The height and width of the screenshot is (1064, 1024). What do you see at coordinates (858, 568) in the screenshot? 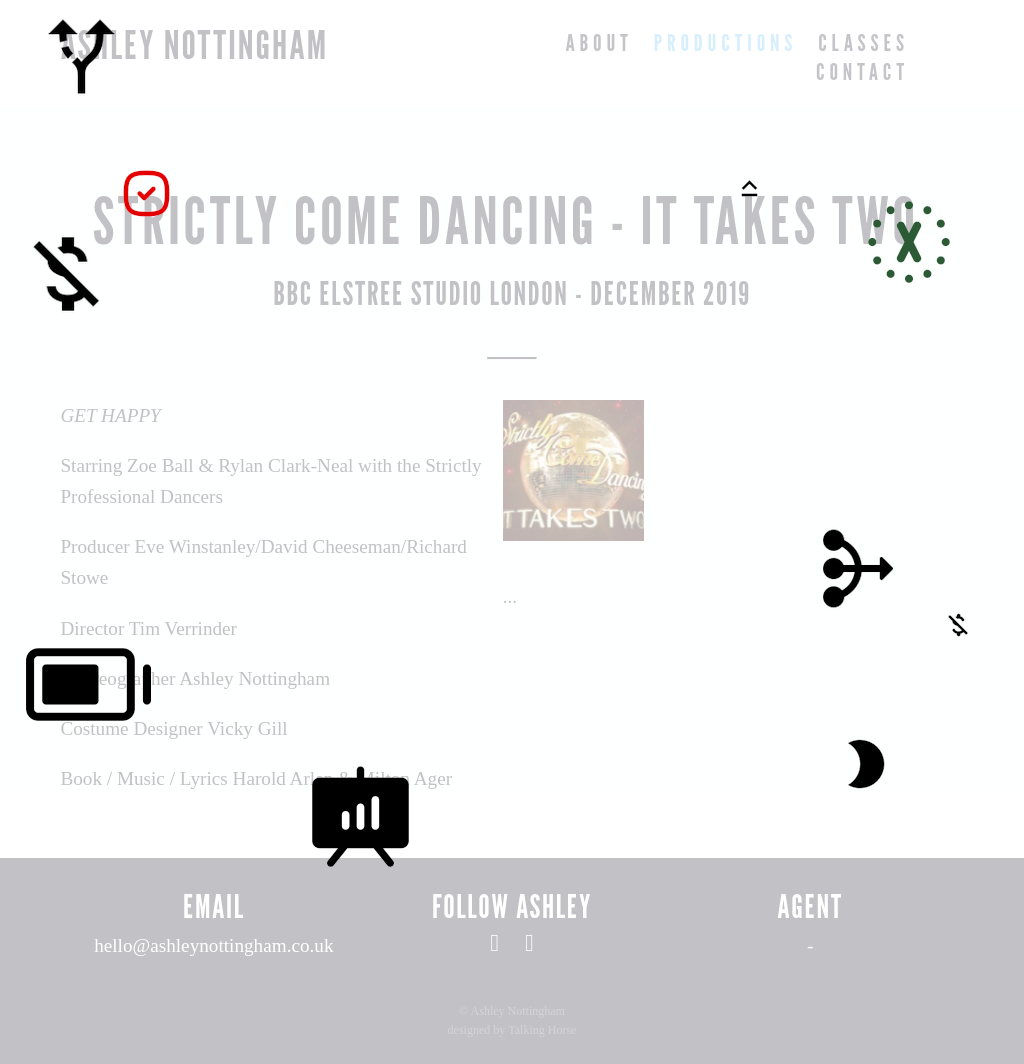
I see `manage ad mediation settings` at bounding box center [858, 568].